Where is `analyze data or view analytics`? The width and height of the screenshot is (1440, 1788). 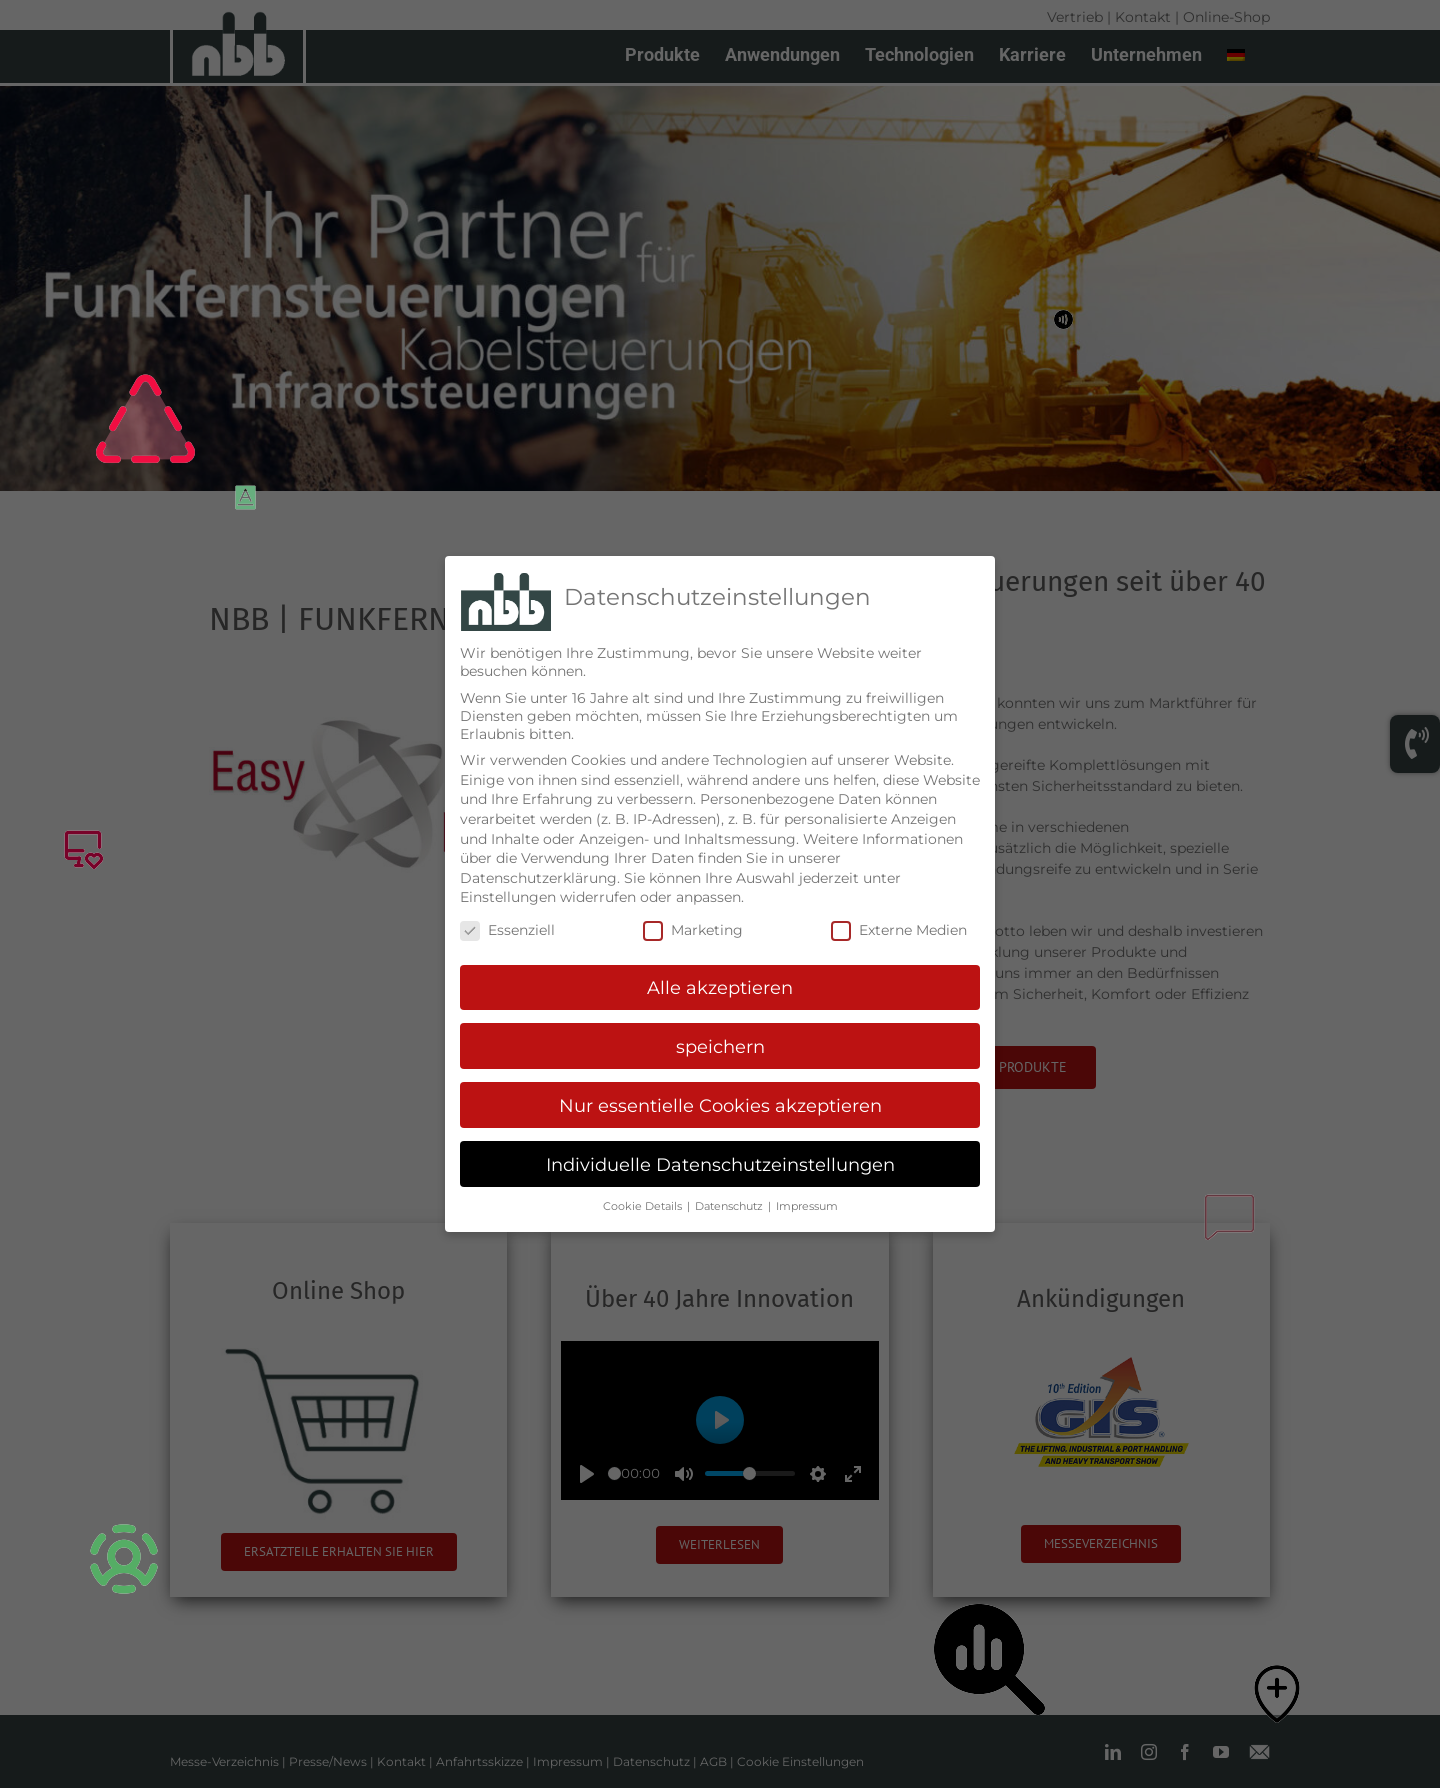 analyze data or view analytics is located at coordinates (989, 1659).